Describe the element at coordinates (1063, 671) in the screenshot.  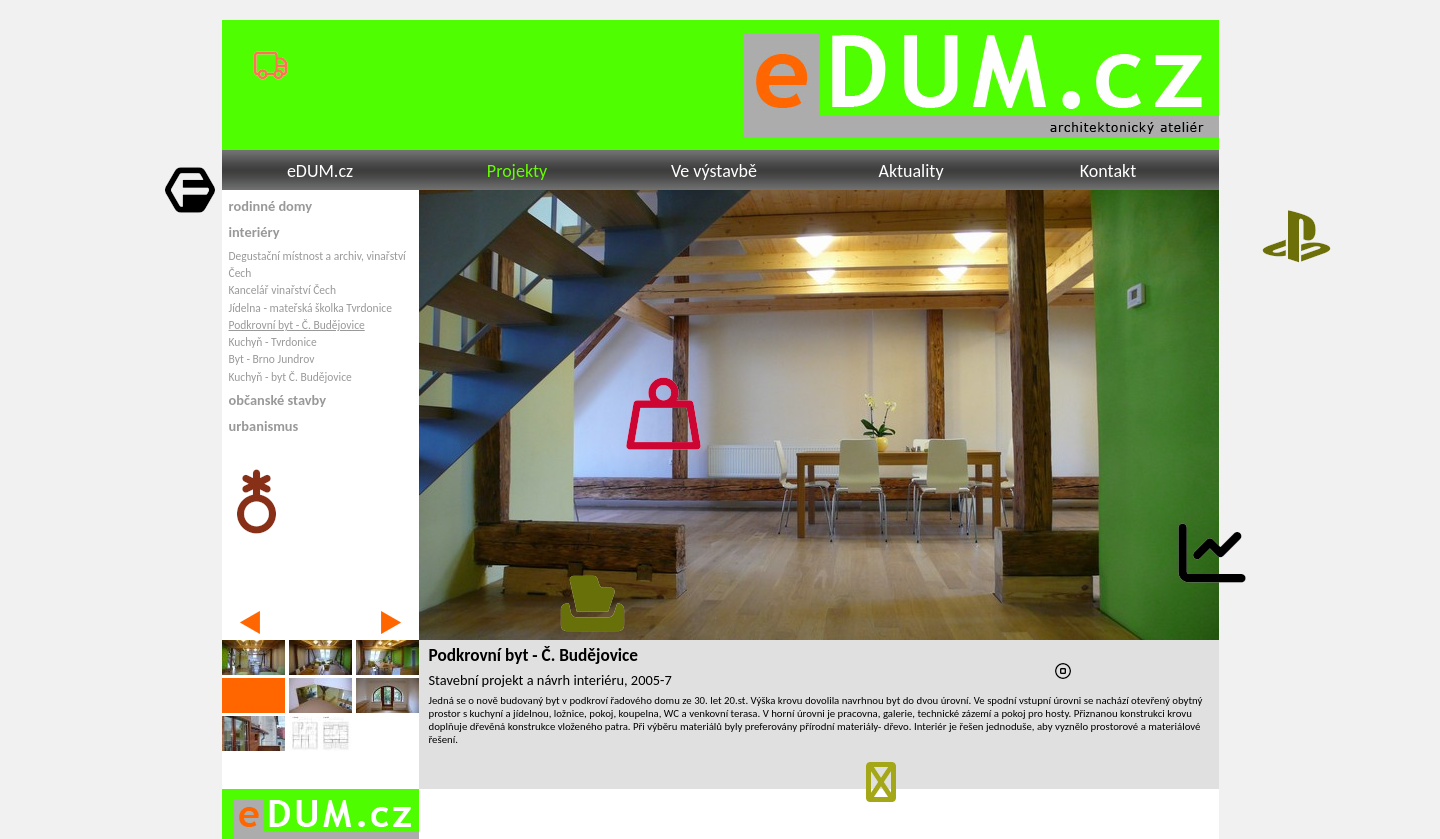
I see `stop media playback` at that location.